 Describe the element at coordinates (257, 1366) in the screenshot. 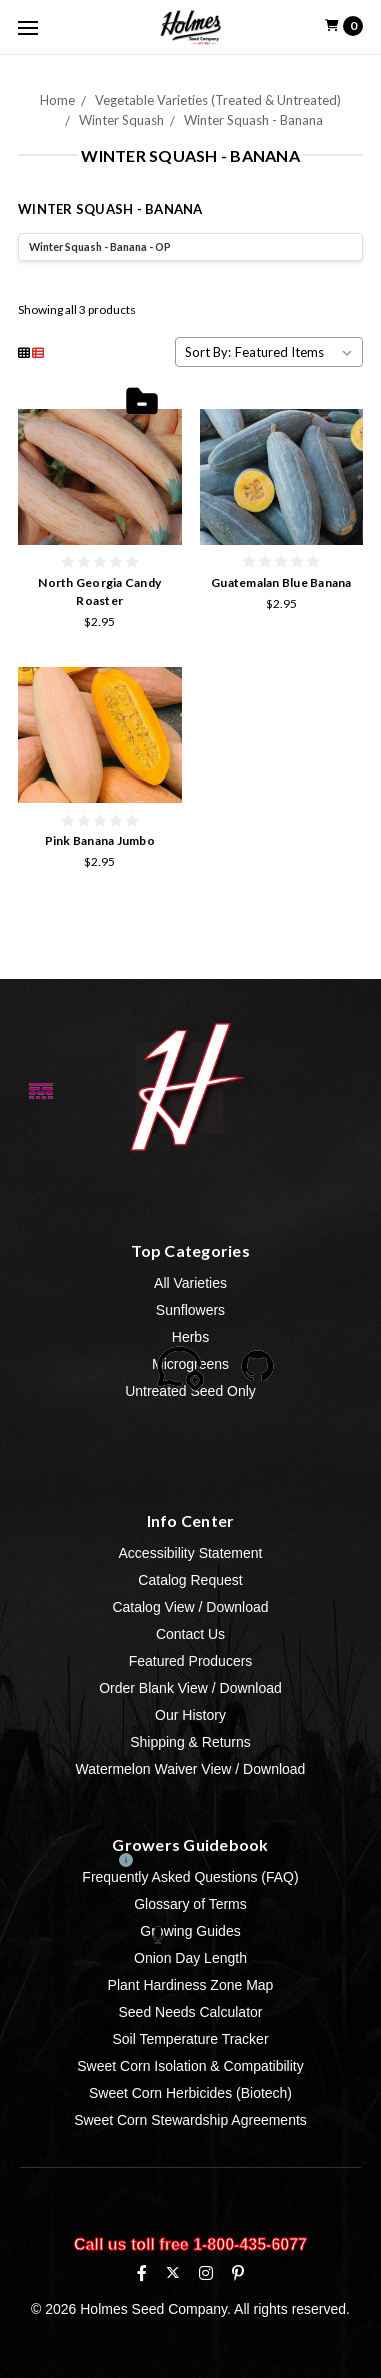

I see `visit github profile or repository` at that location.